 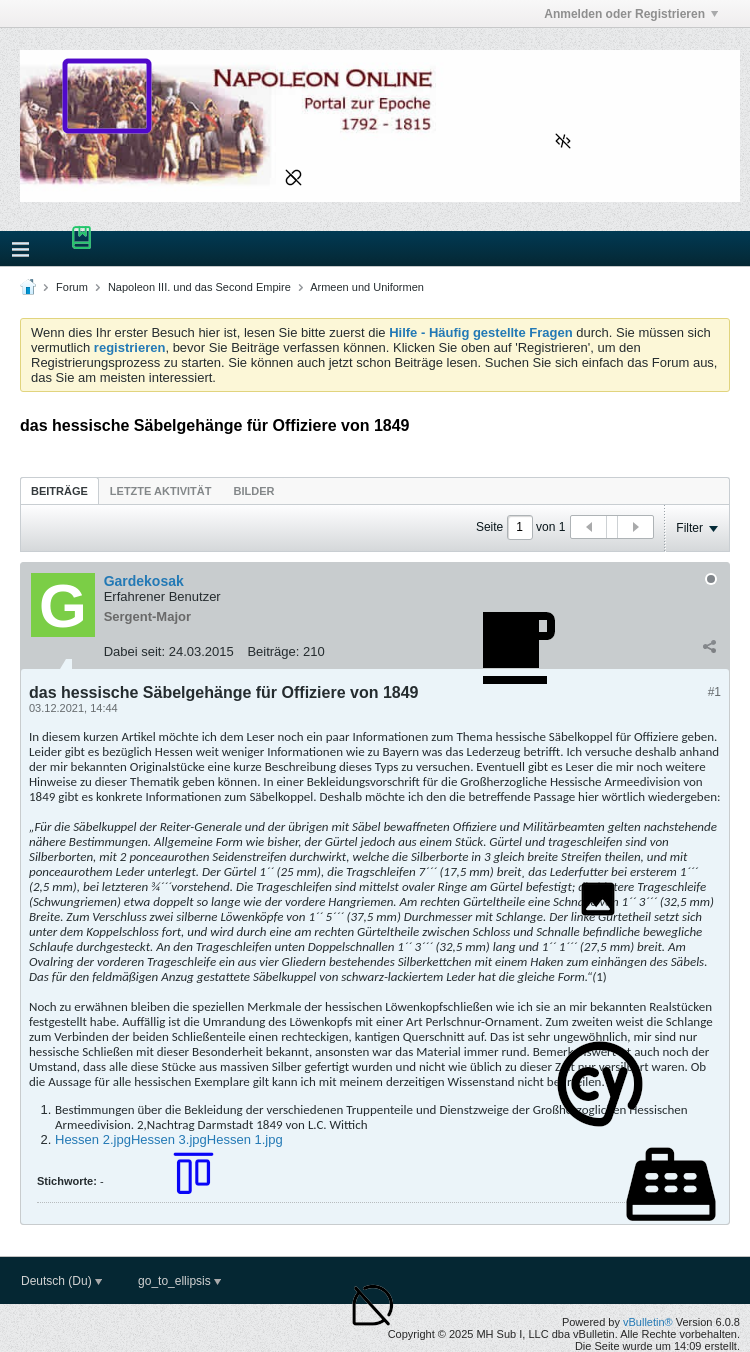 What do you see at coordinates (600, 1084) in the screenshot?
I see `cypress testing framework logo` at bounding box center [600, 1084].